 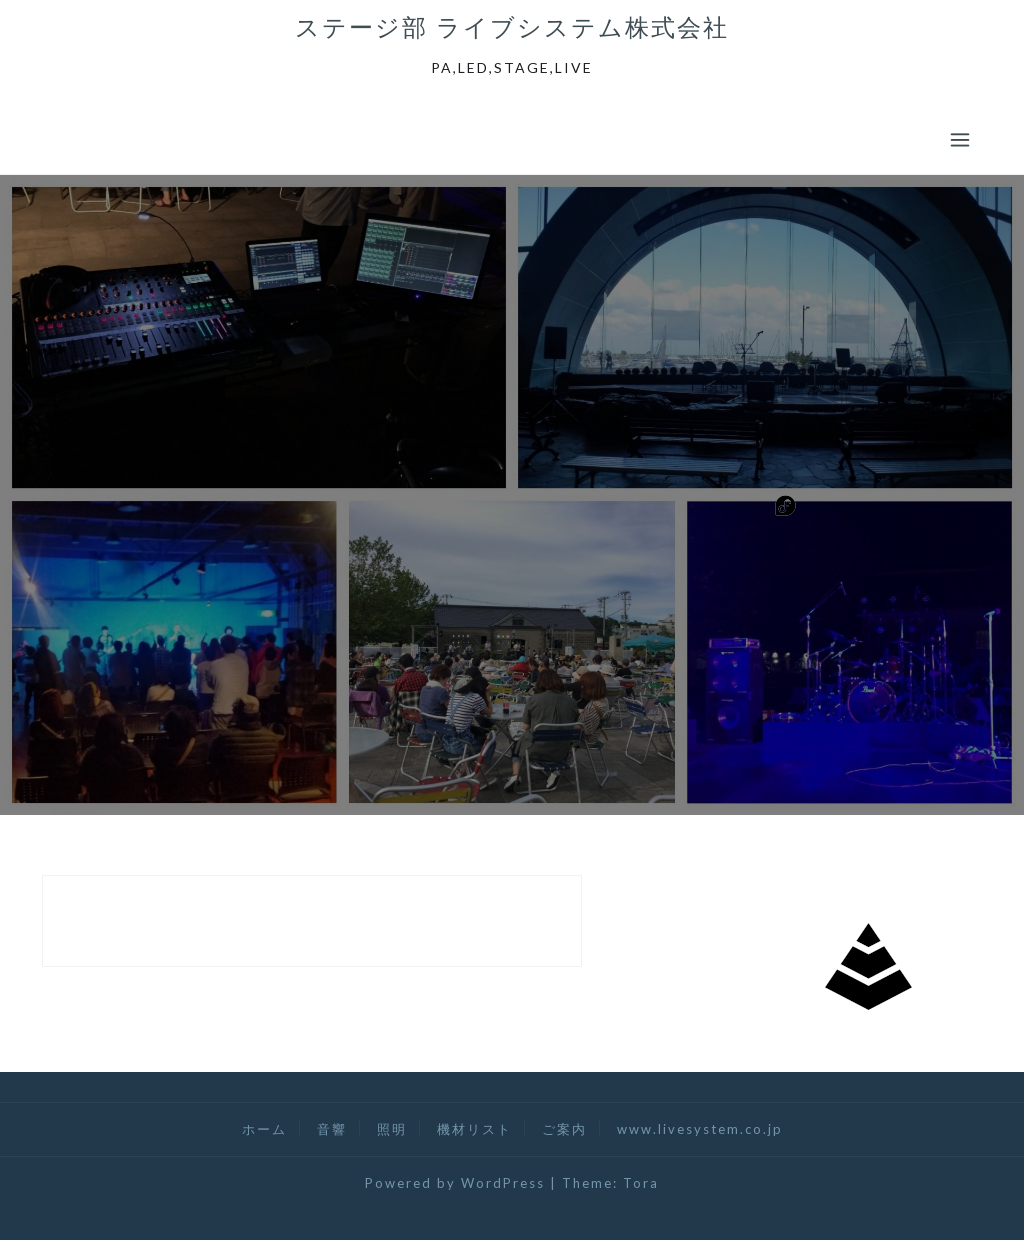 What do you see at coordinates (785, 505) in the screenshot?
I see `Fedora Linux logo` at bounding box center [785, 505].